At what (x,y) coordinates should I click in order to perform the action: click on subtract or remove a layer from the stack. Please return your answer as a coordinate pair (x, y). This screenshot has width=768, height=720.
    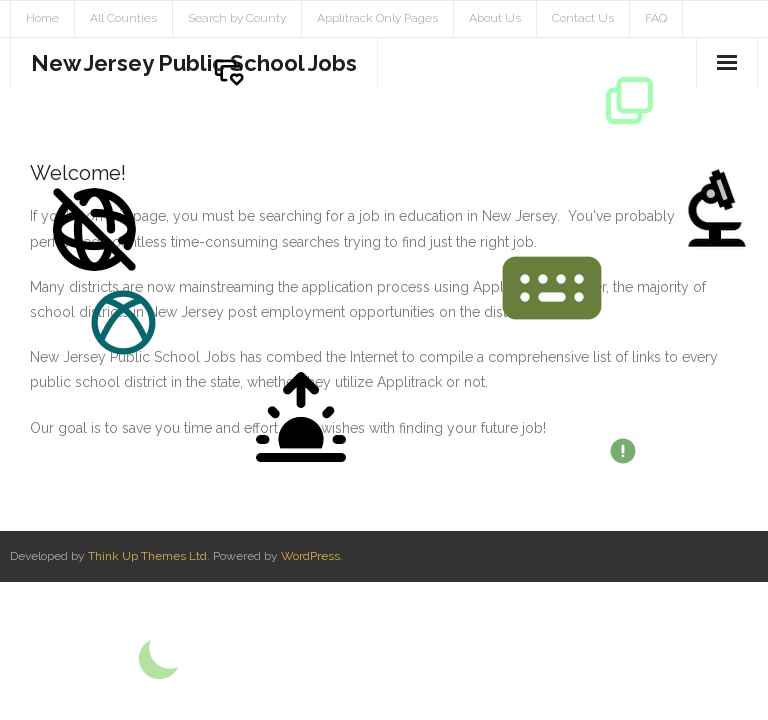
    Looking at the image, I should click on (629, 100).